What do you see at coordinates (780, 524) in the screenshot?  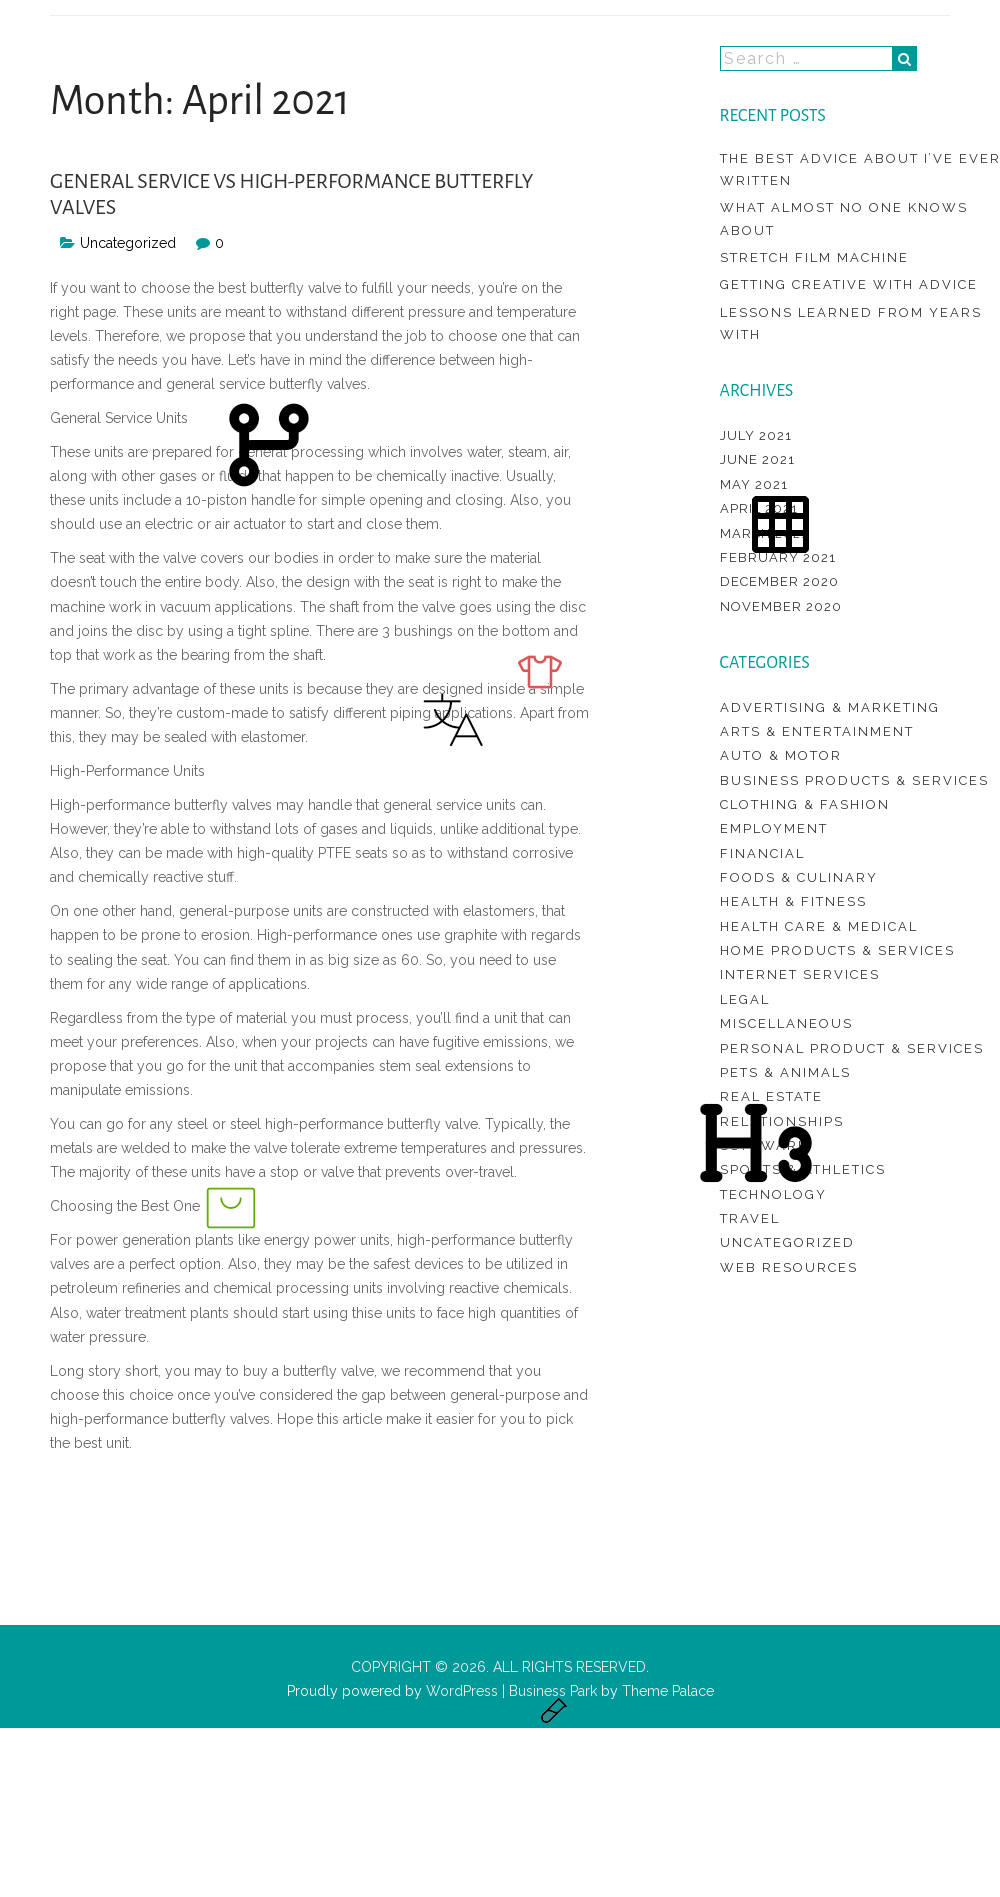 I see `toggle grid view display` at bounding box center [780, 524].